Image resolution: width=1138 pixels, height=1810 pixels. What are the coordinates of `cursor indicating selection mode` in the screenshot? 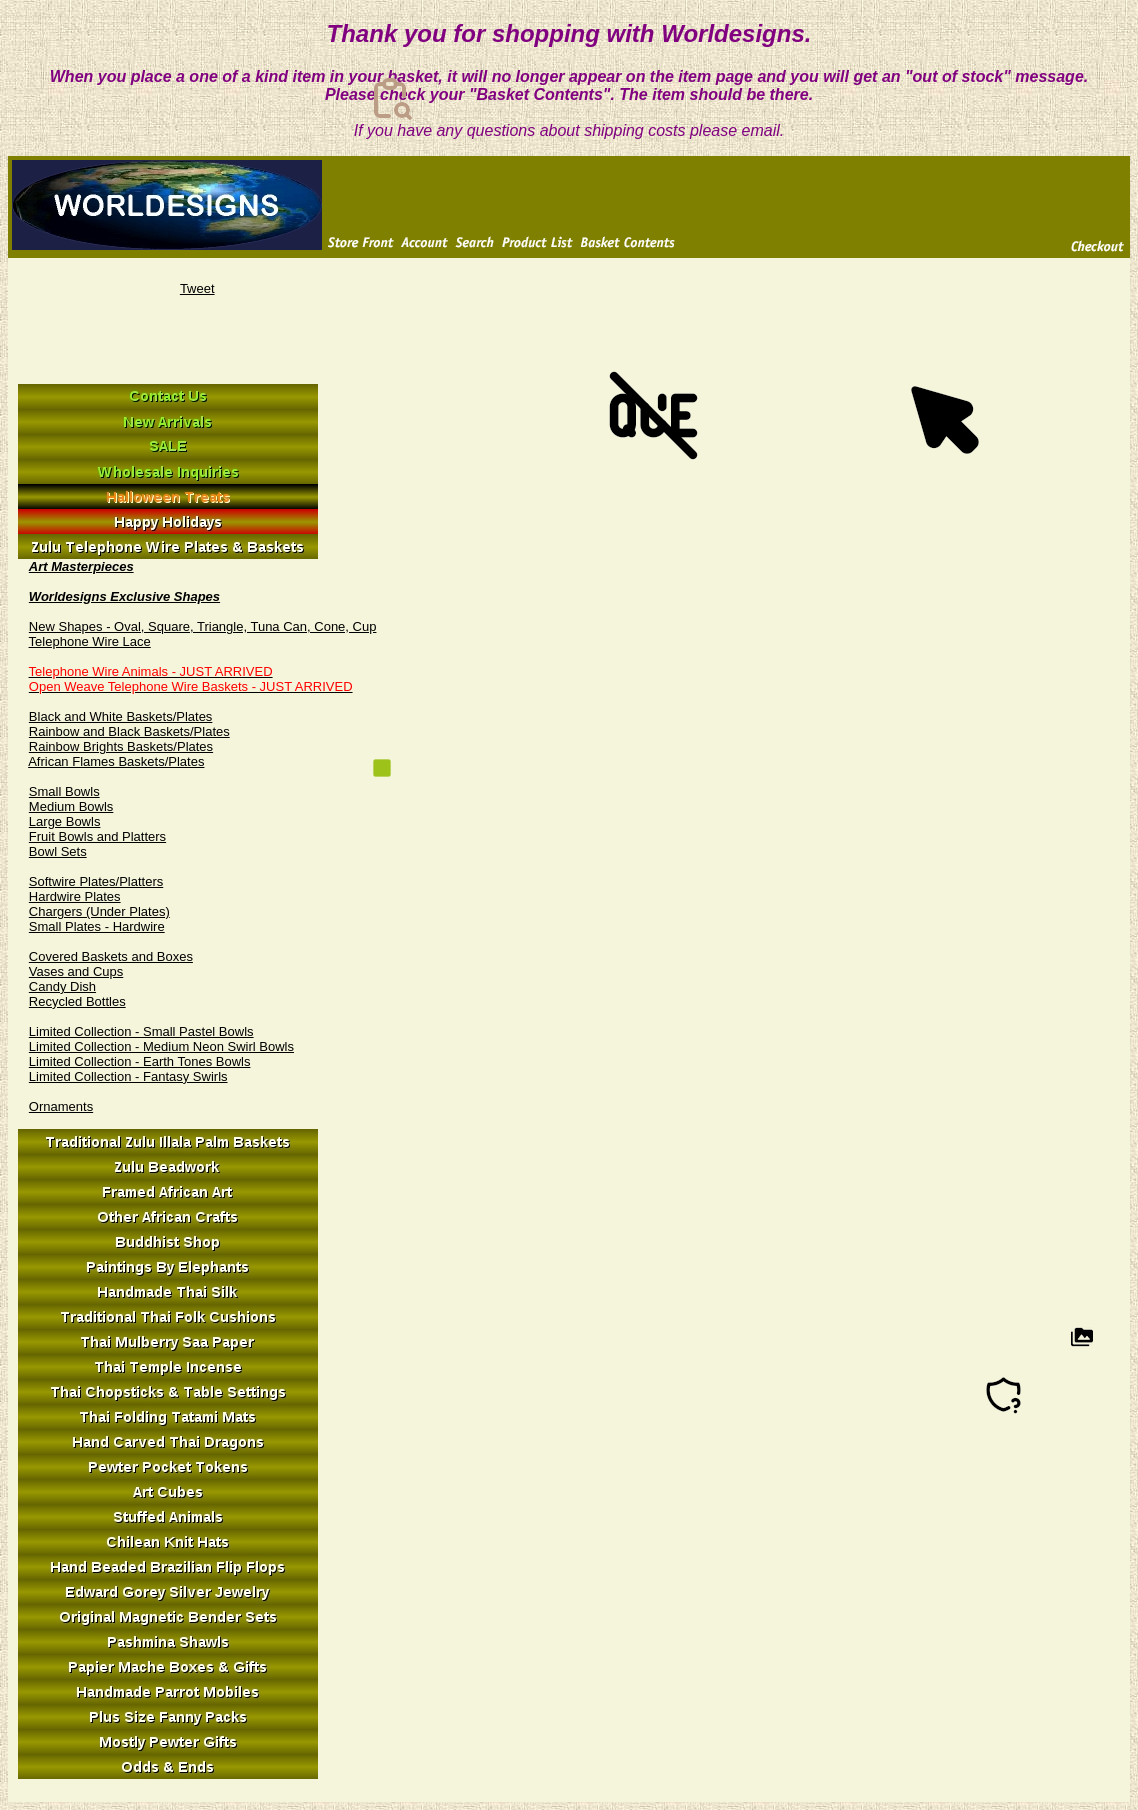 It's located at (945, 420).